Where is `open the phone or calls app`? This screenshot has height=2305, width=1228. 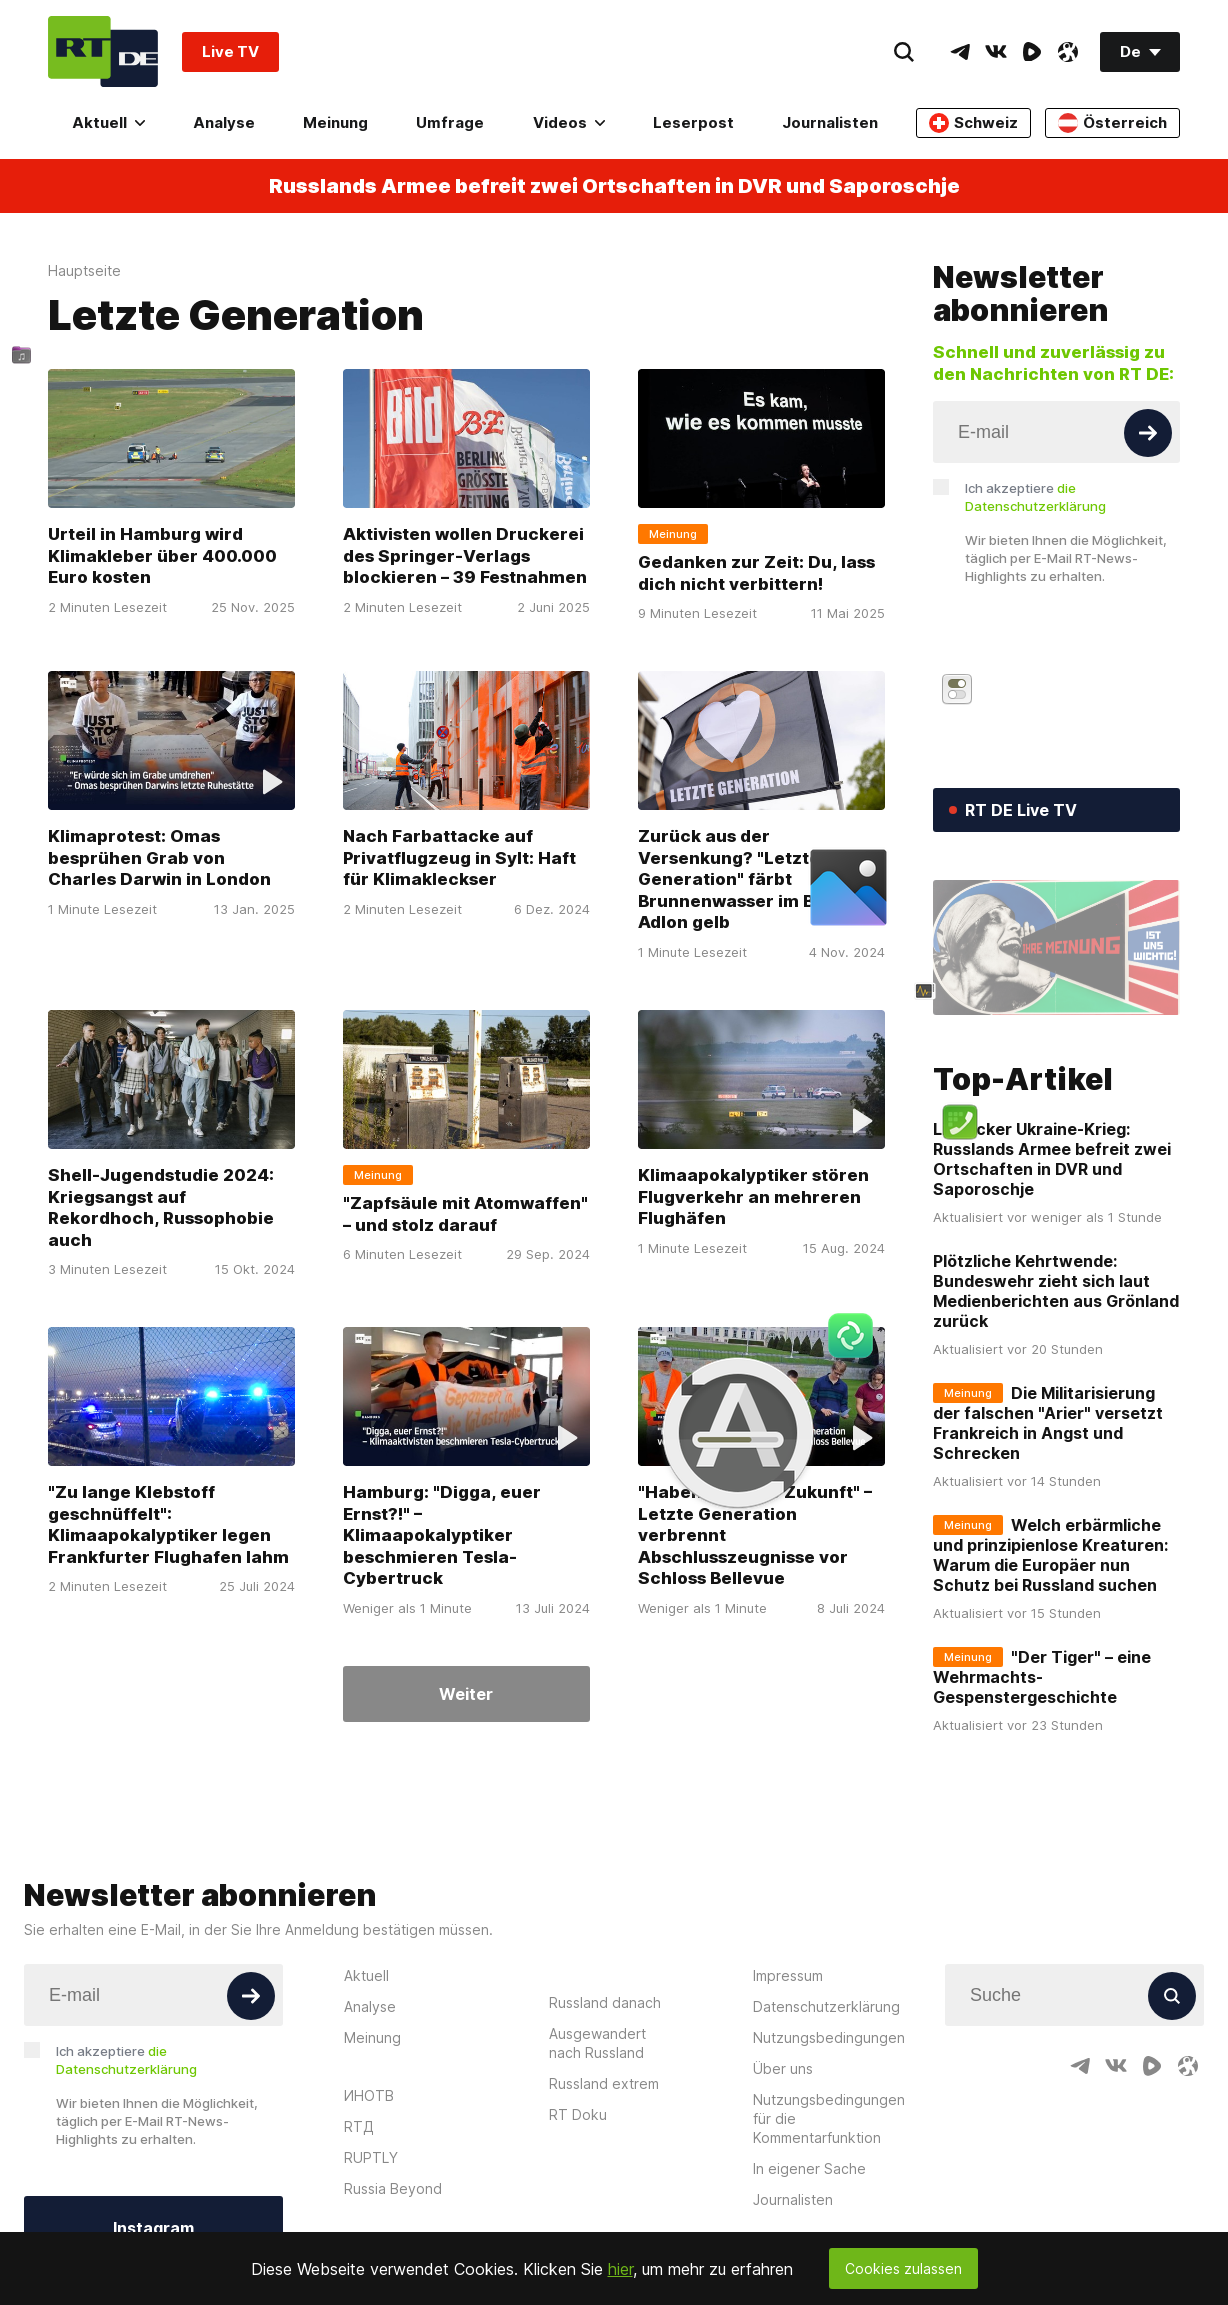
open the phone or calls app is located at coordinates (960, 1122).